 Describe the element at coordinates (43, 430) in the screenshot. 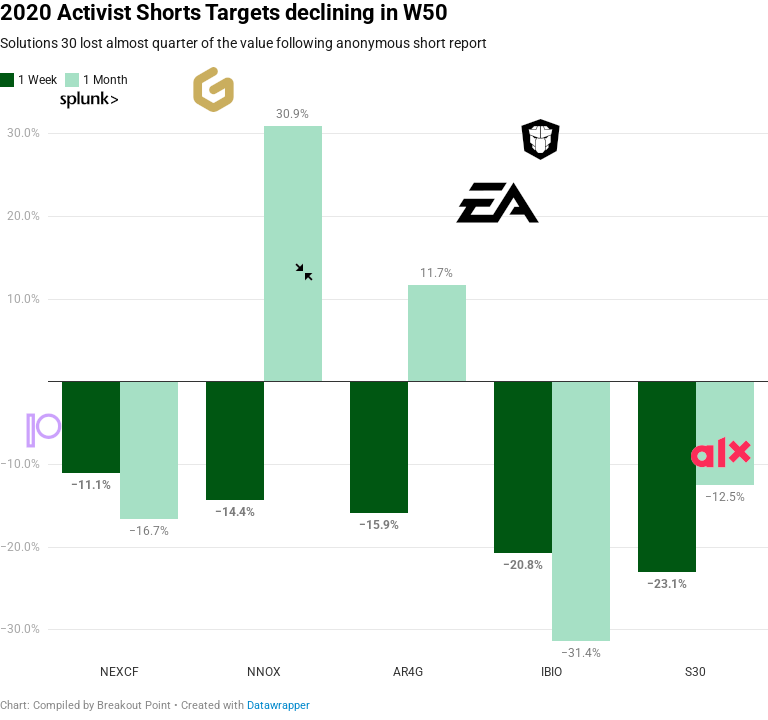

I see `link to Patreon profile` at that location.